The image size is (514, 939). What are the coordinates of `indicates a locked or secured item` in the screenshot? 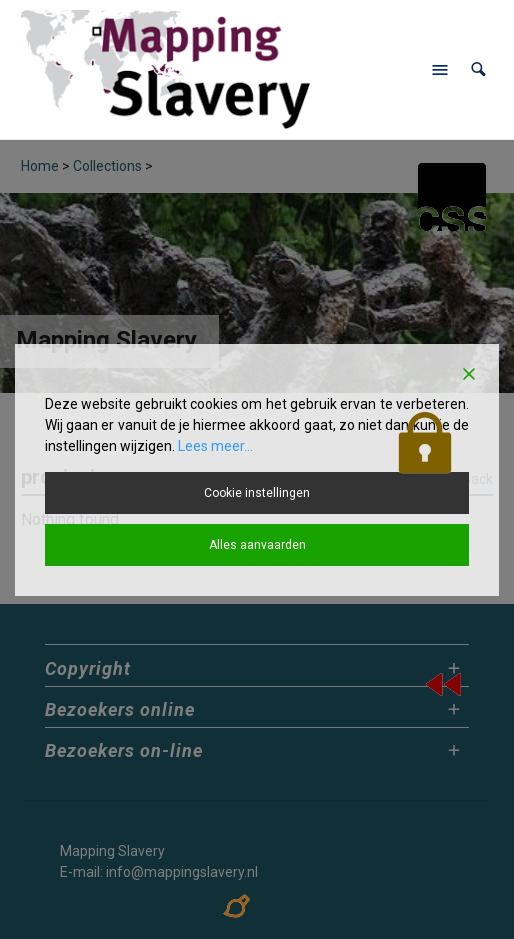 It's located at (425, 444).